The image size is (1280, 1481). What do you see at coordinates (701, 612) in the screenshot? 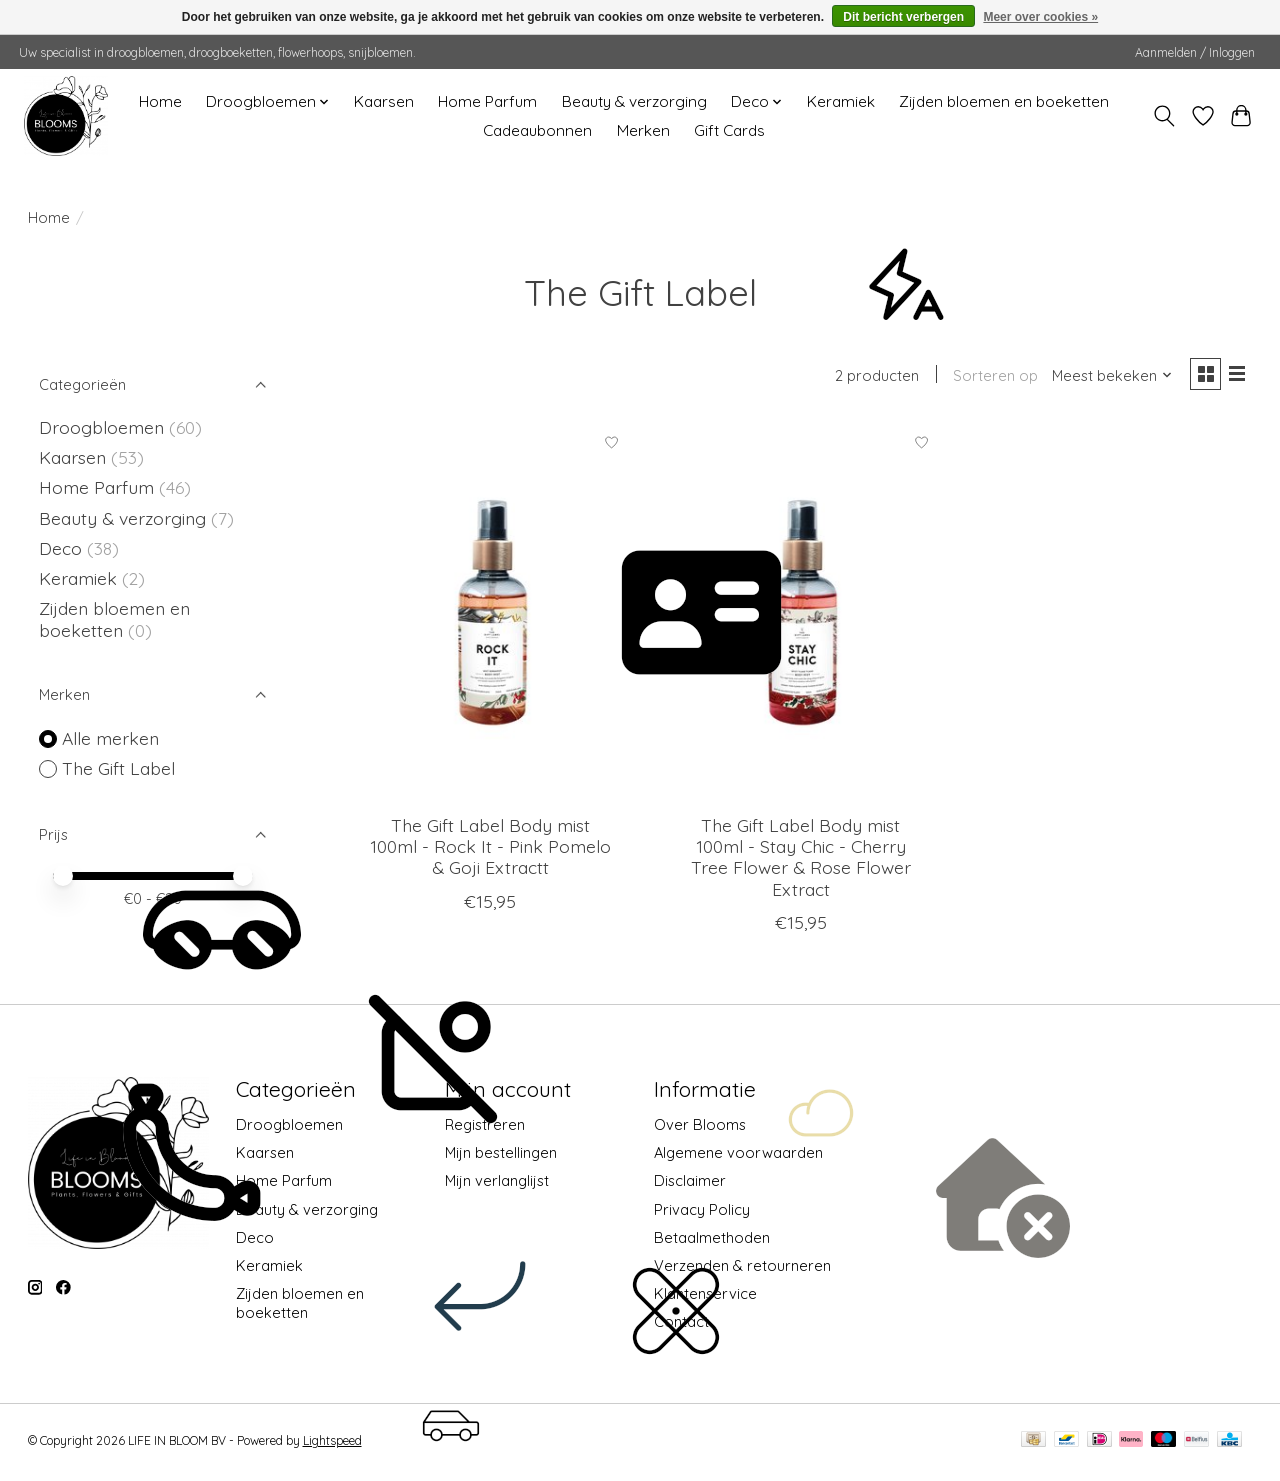
I see `view contact details` at bounding box center [701, 612].